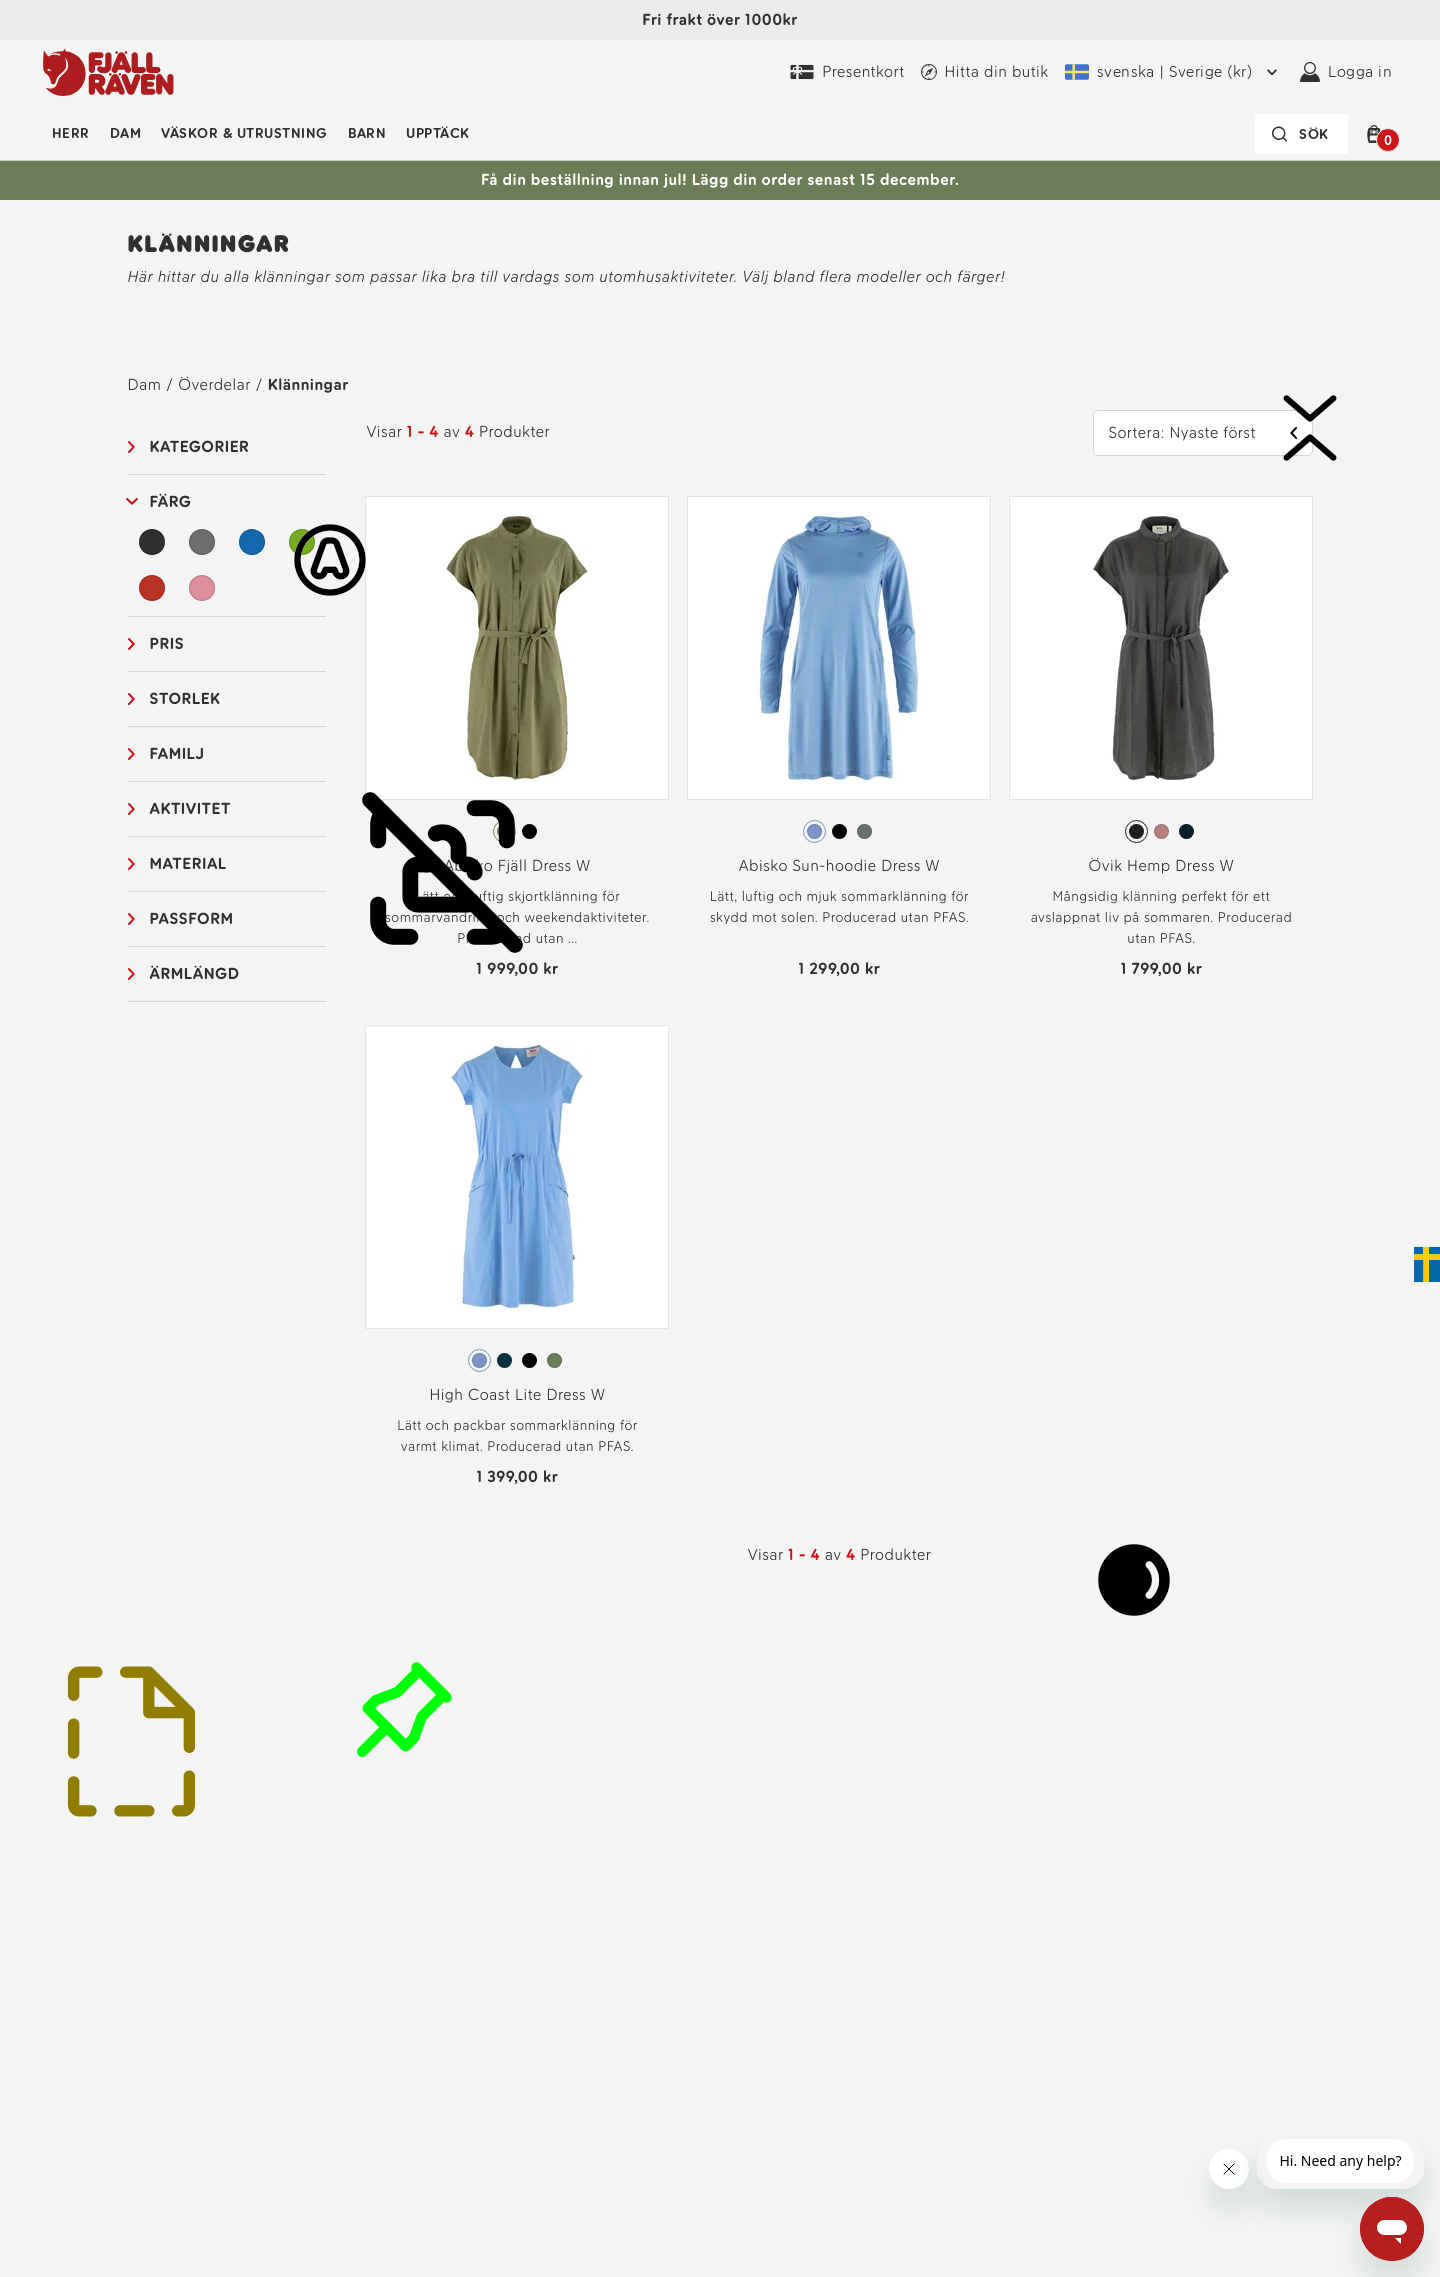 The height and width of the screenshot is (2277, 1440). I want to click on collapse or minimize an expanded section, so click(1310, 428).